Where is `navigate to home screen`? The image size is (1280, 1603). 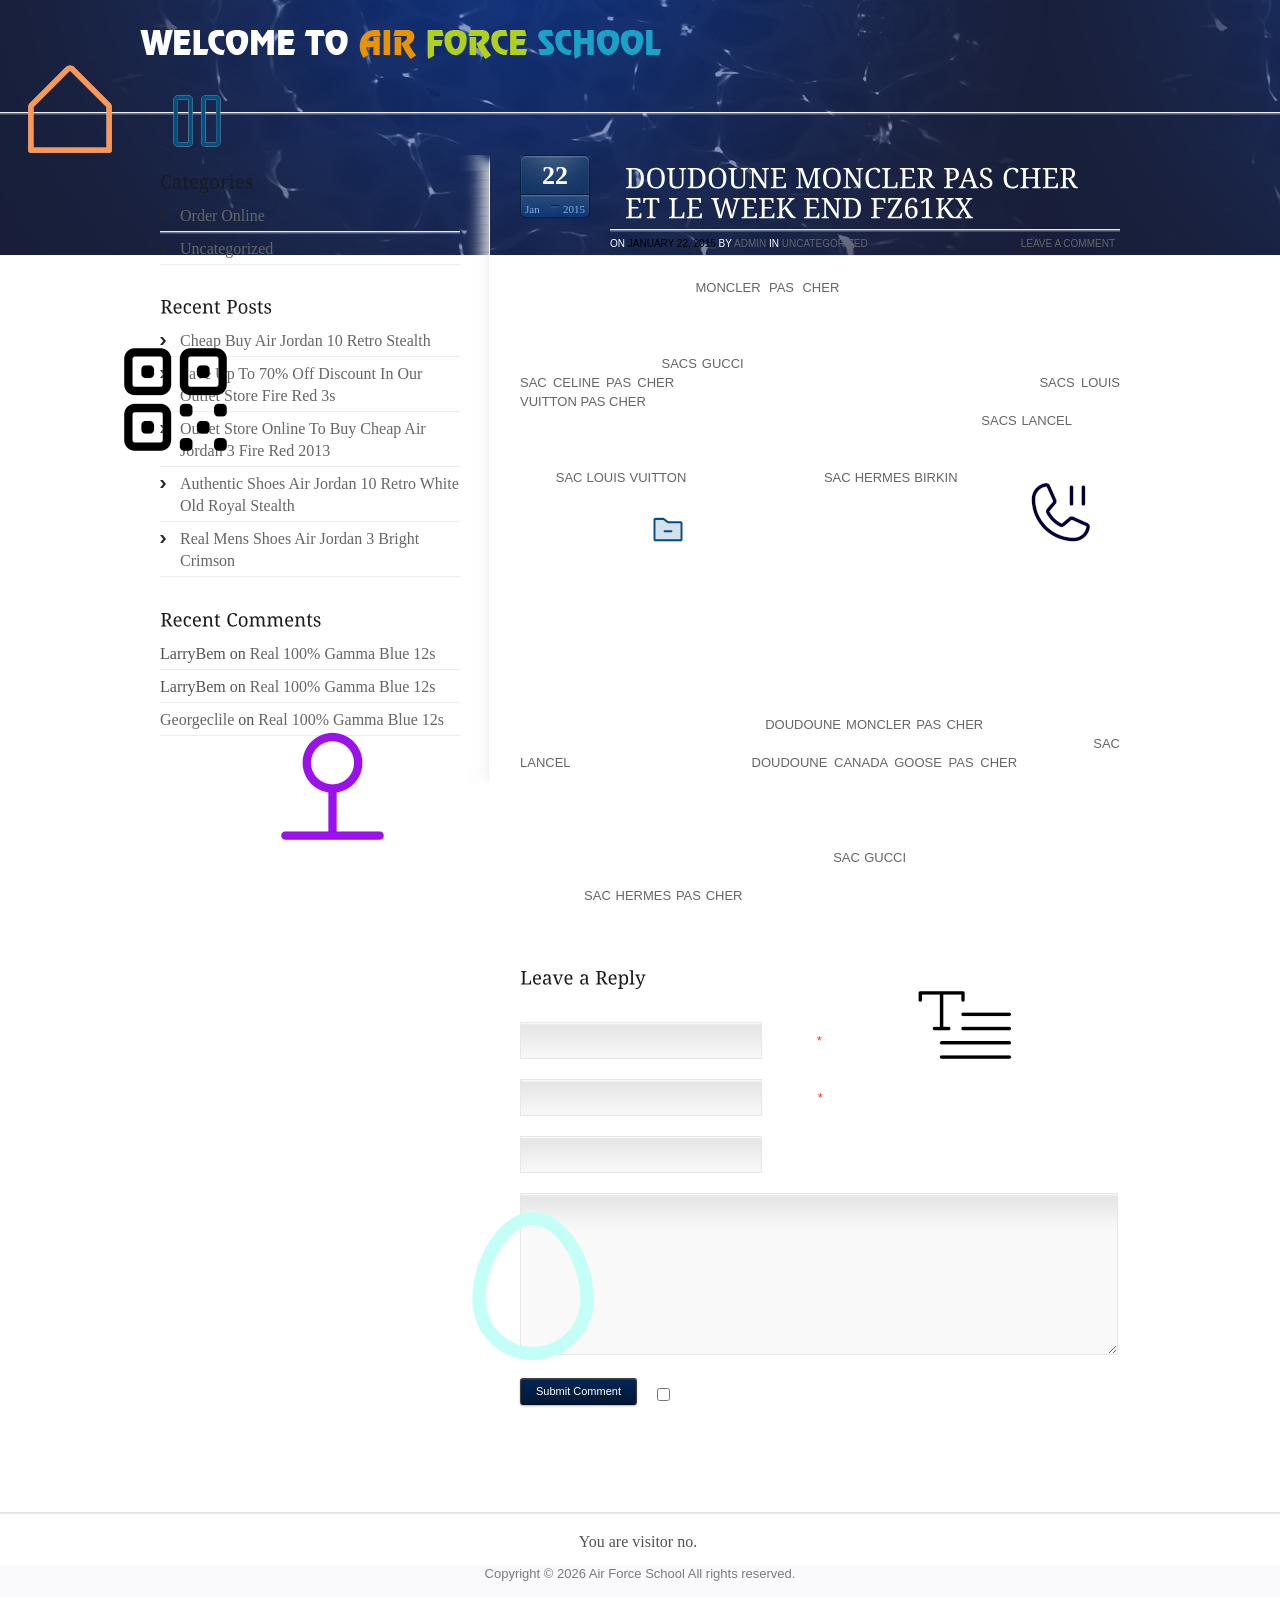
navigate to home screen is located at coordinates (70, 111).